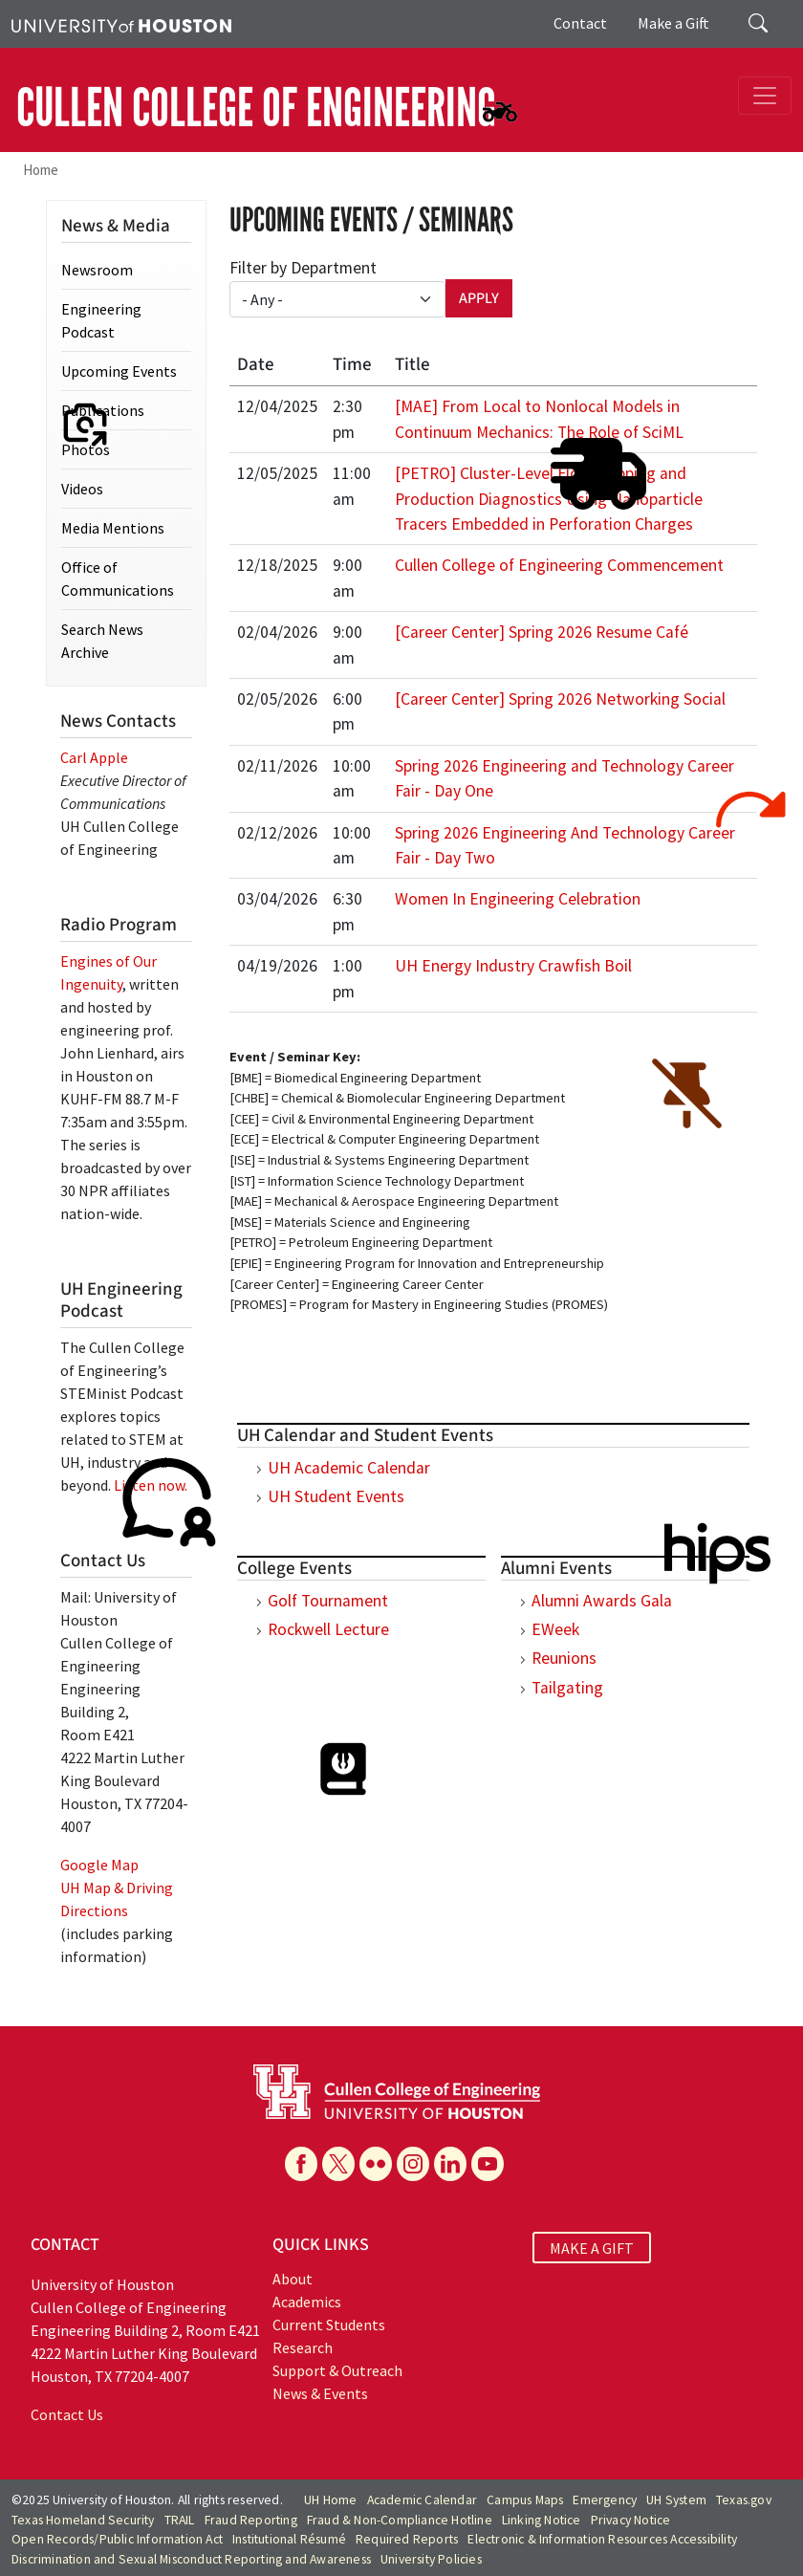 Image resolution: width=803 pixels, height=2576 pixels. I want to click on view motorcycle-friendly routes, so click(500, 112).